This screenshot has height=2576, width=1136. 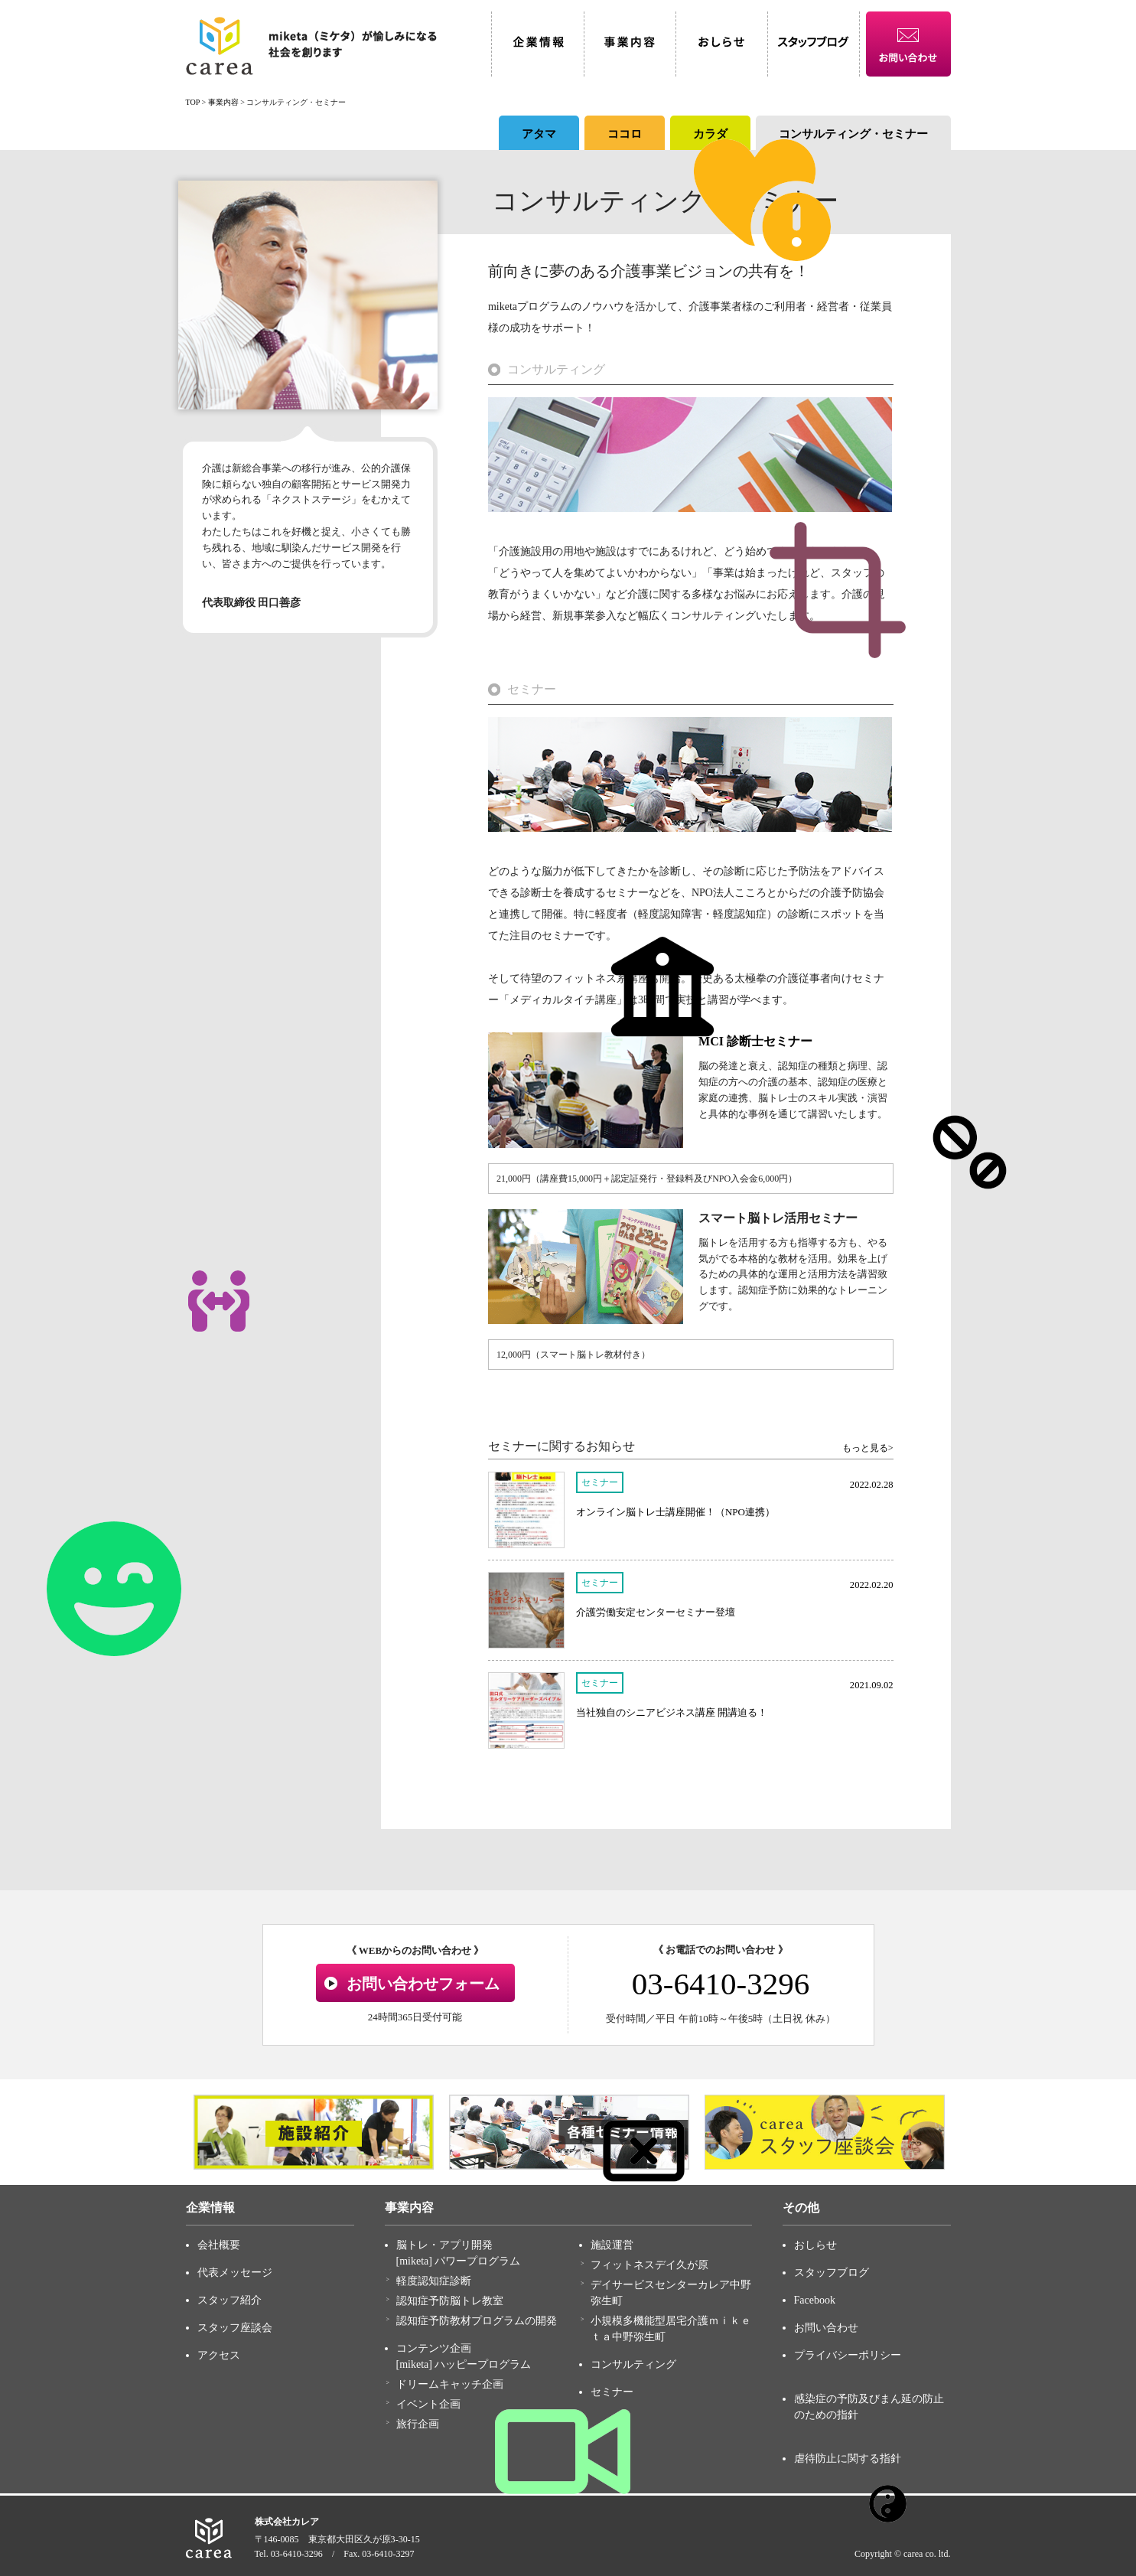 I want to click on close or dismiss a window, so click(x=643, y=2150).